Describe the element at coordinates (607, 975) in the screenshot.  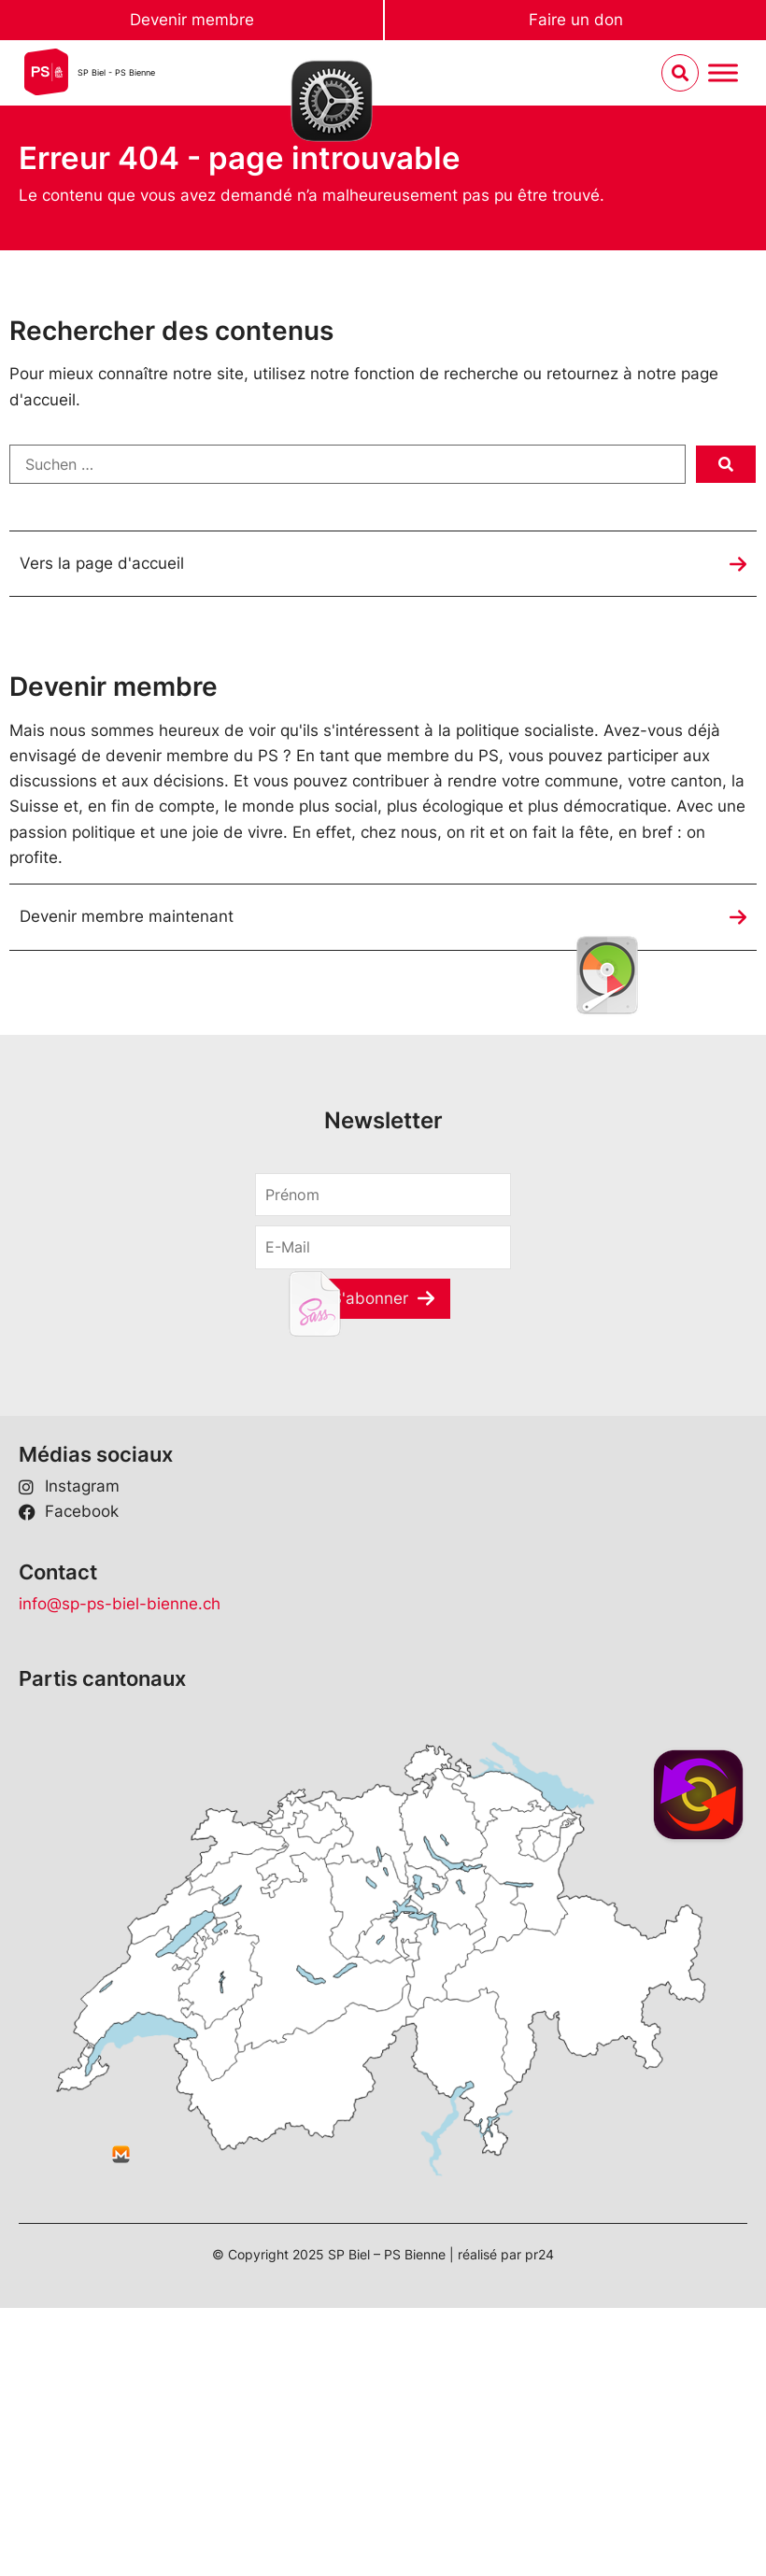
I see `open gparted disk partition manager` at that location.